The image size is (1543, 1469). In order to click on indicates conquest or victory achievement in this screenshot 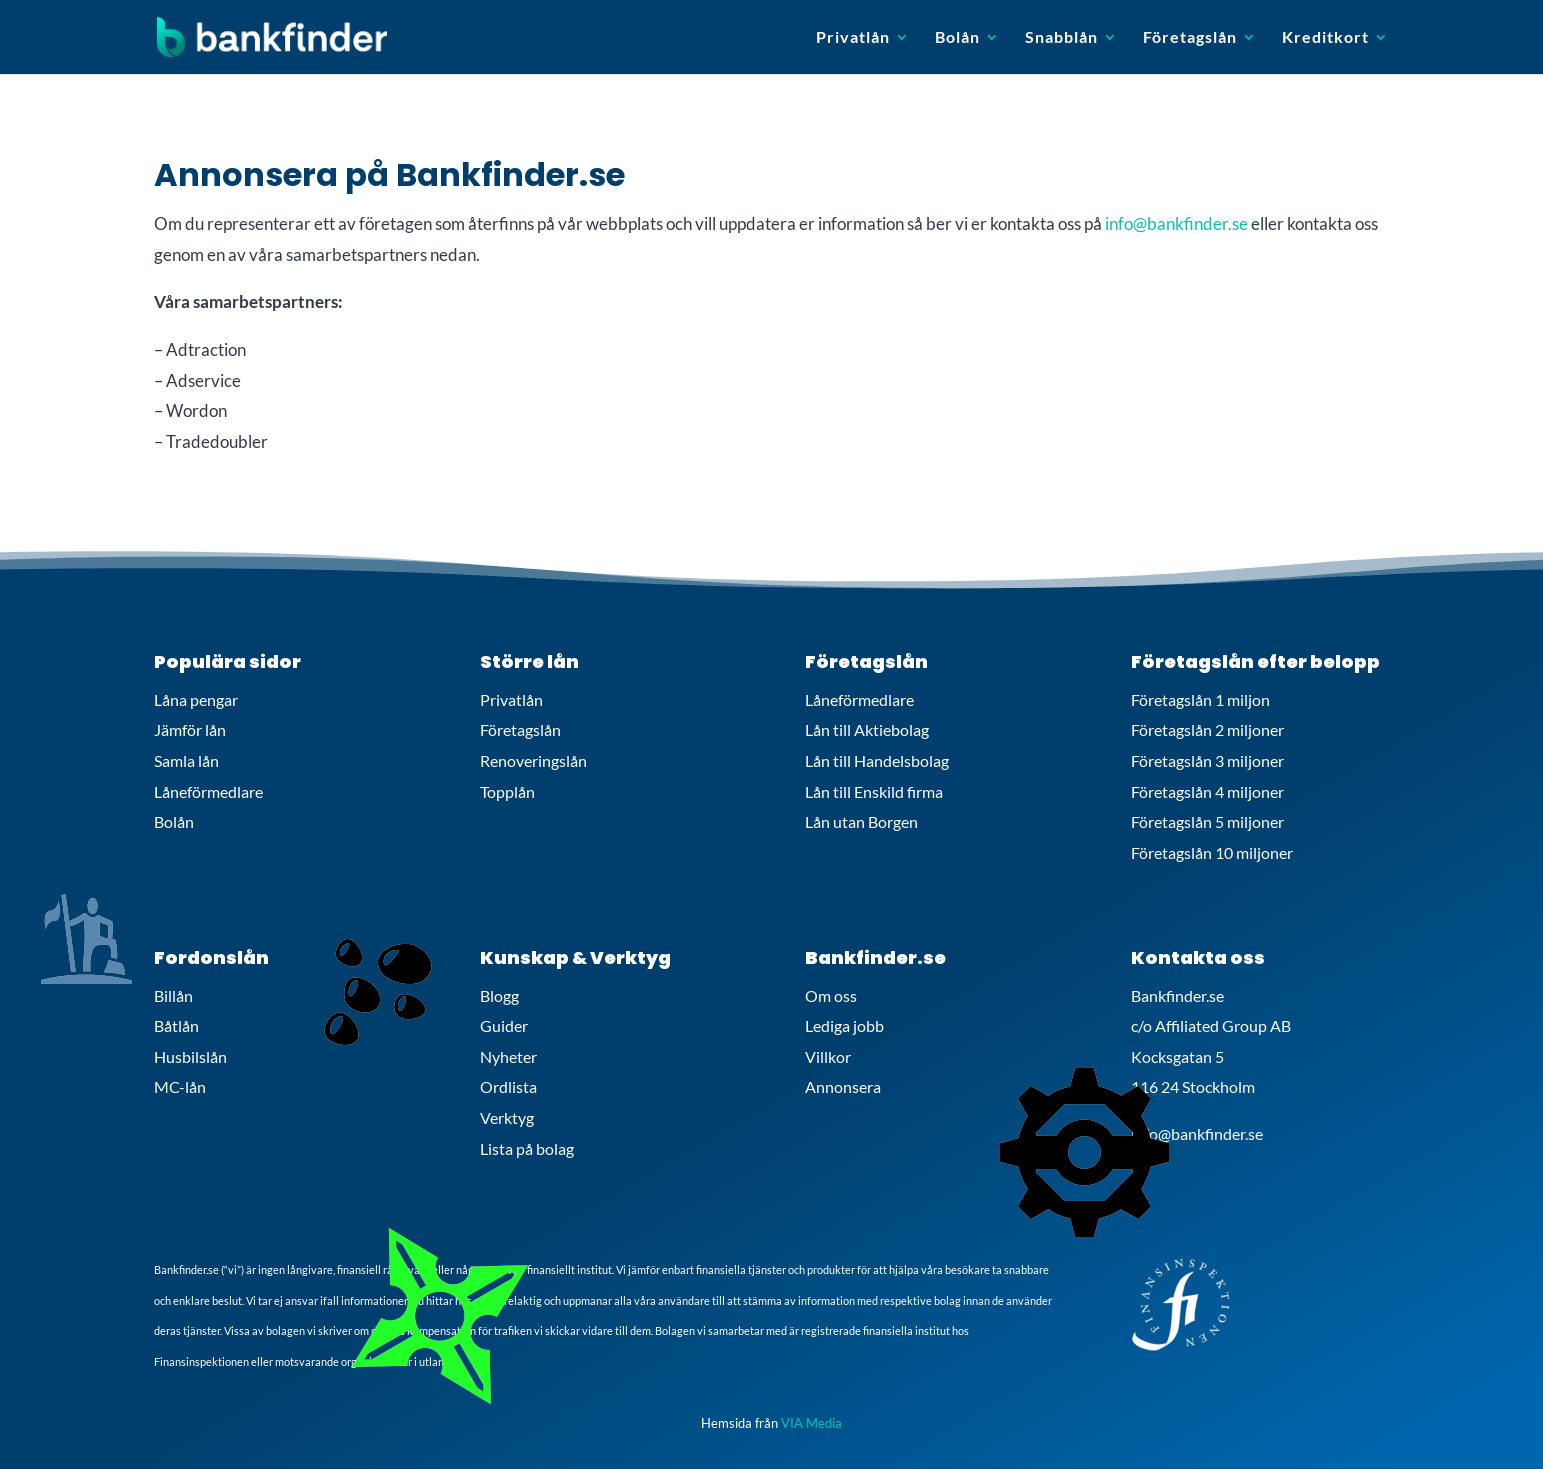, I will do `click(86, 939)`.